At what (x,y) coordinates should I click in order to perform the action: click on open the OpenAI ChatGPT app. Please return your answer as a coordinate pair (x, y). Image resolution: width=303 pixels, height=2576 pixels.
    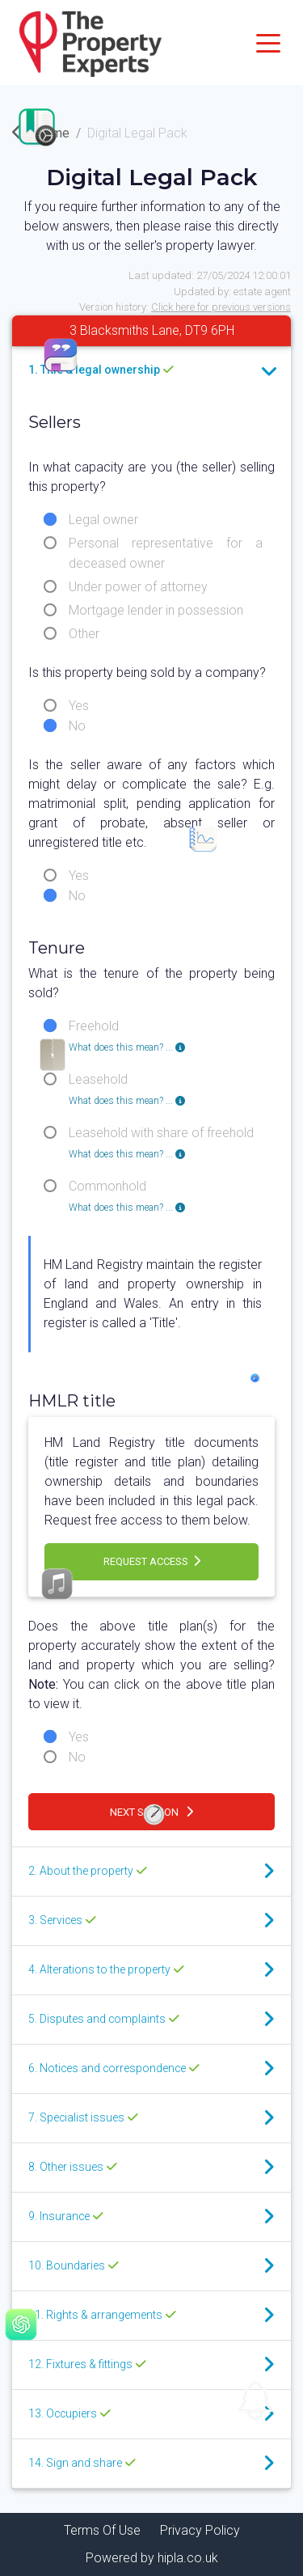
    Looking at the image, I should click on (21, 2324).